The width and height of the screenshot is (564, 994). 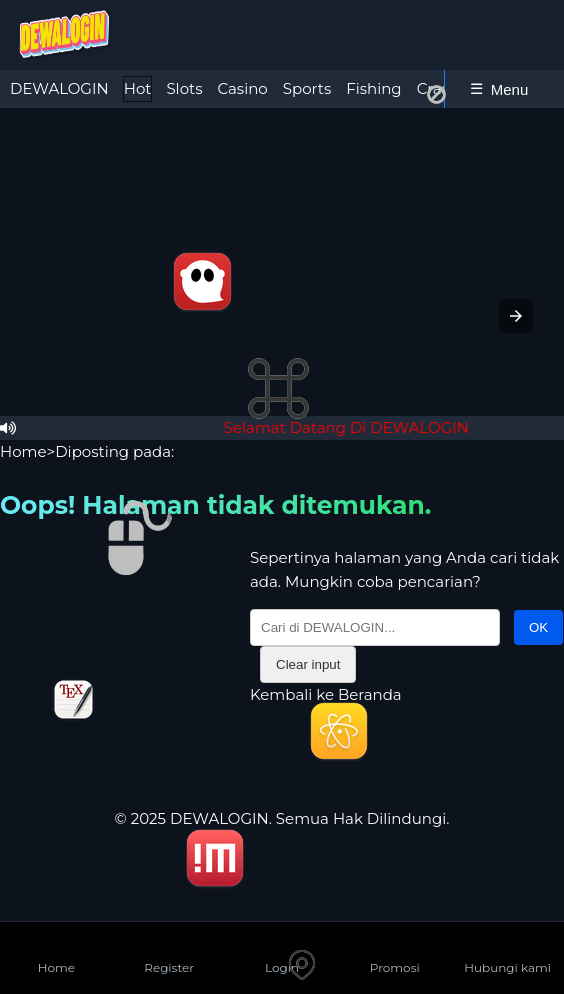 I want to click on open ghostwriter app, so click(x=202, y=281).